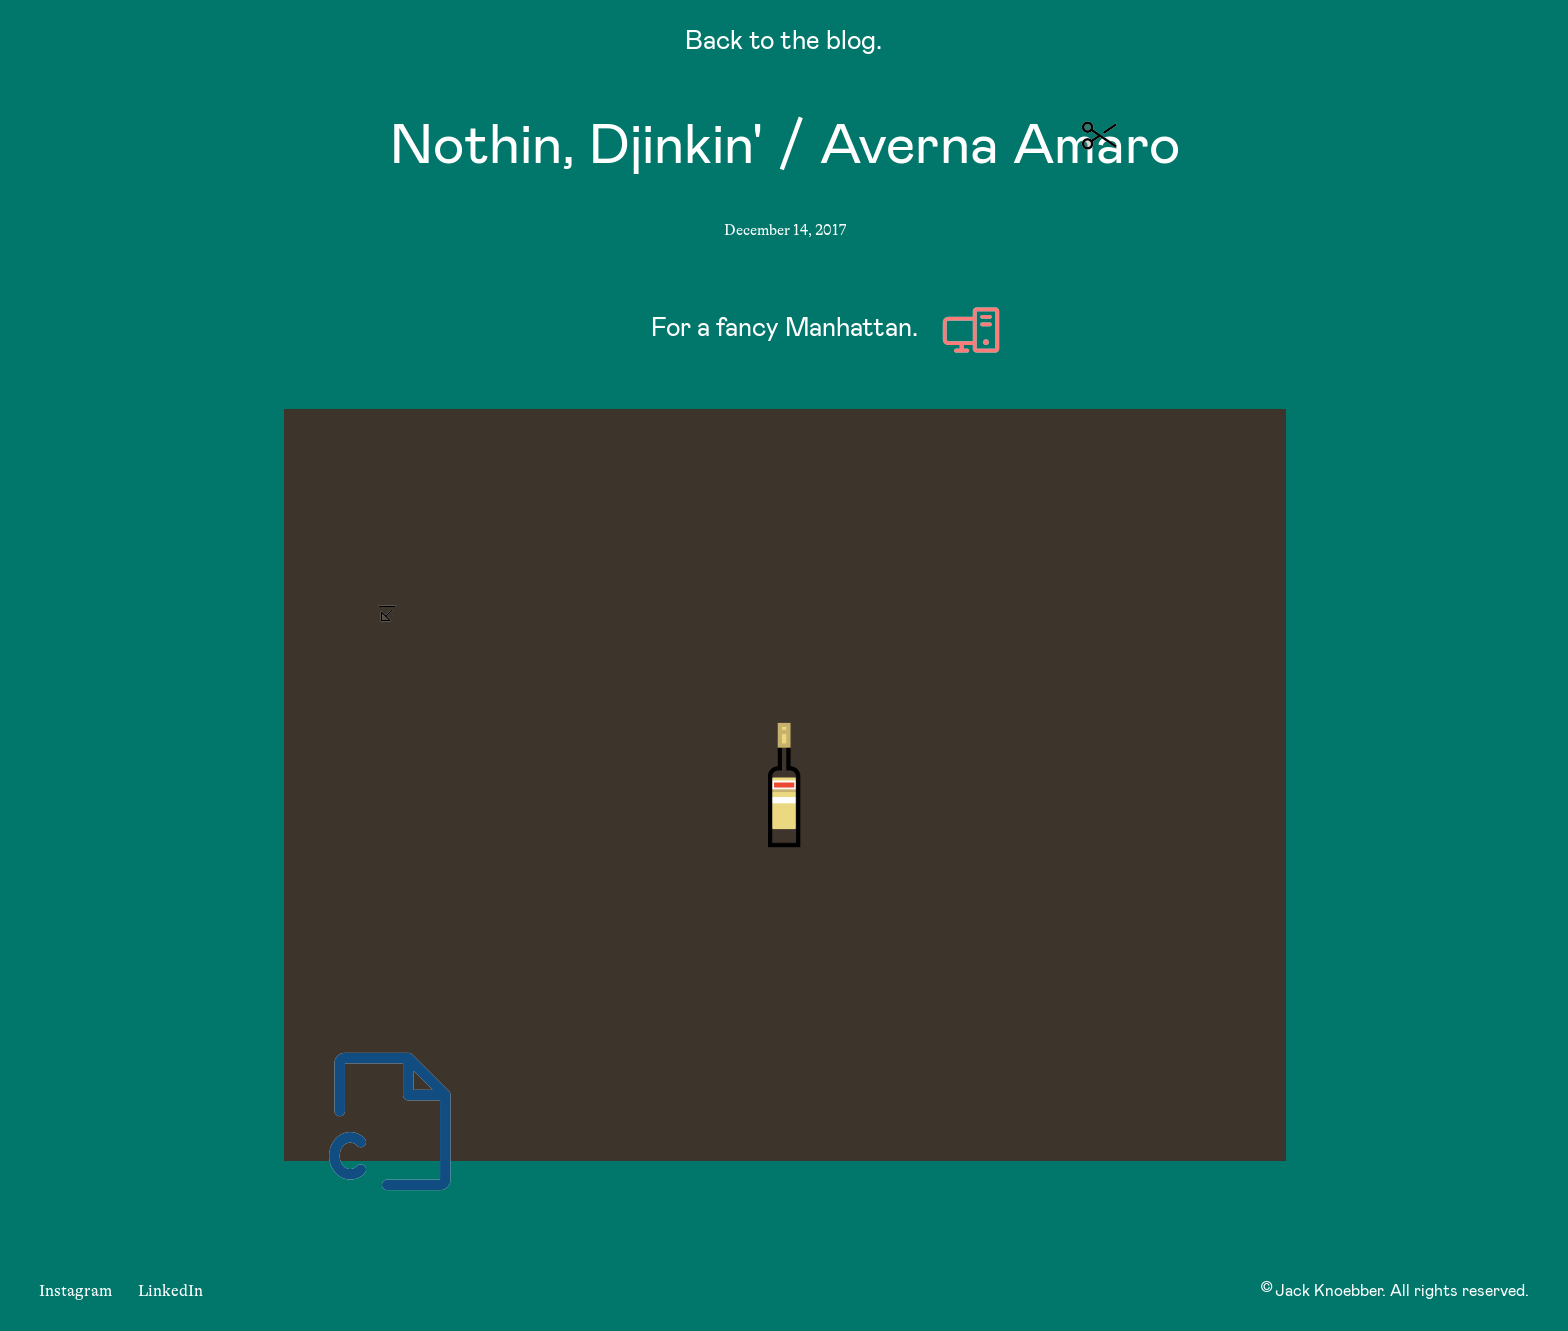 This screenshot has height=1331, width=1568. Describe the element at coordinates (386, 613) in the screenshot. I see `move item to bottom-left corner` at that location.